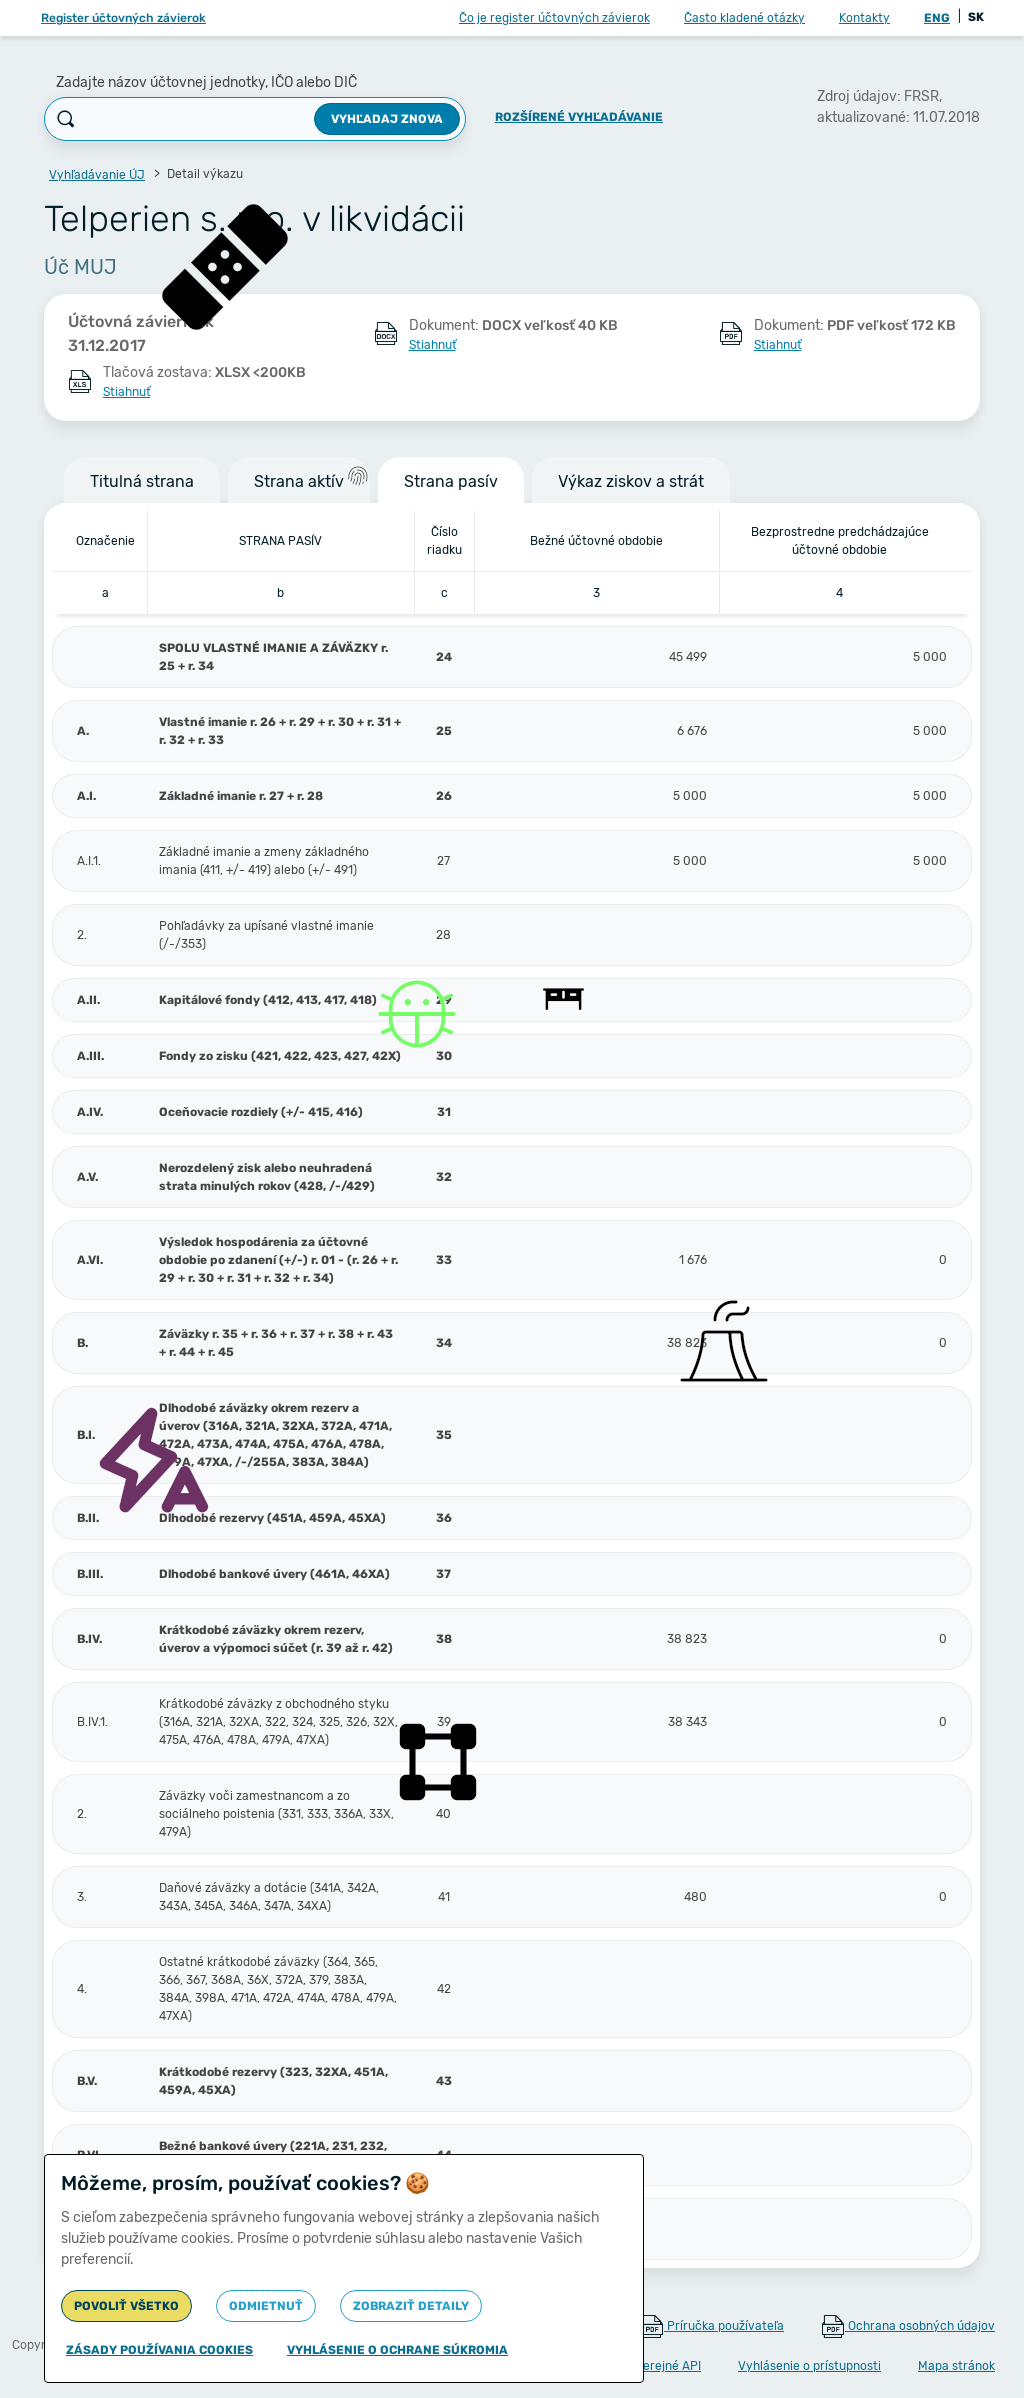 The image size is (1024, 2398). Describe the element at coordinates (417, 1014) in the screenshot. I see `report a bug or issue` at that location.